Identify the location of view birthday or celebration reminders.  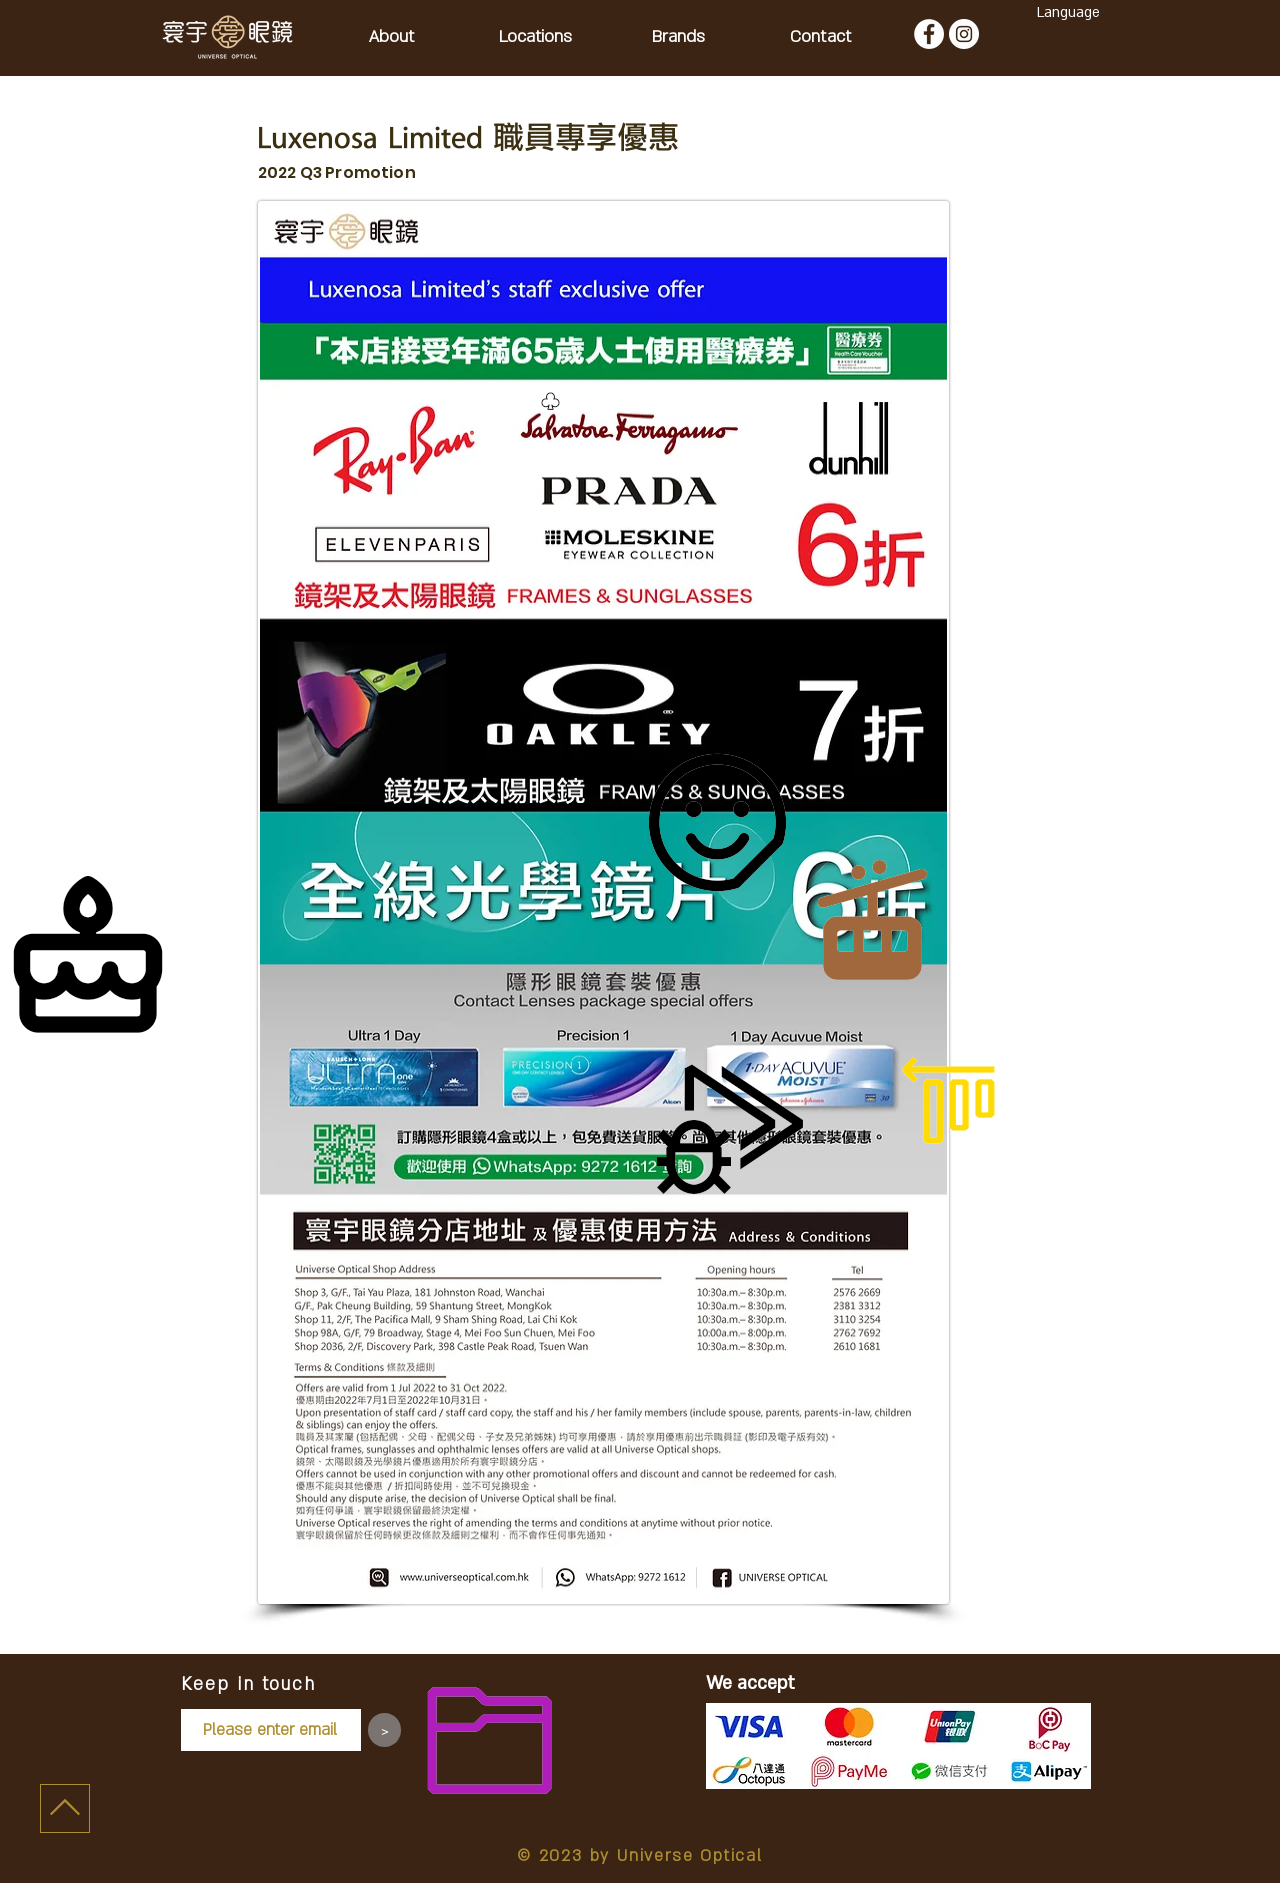
(88, 964).